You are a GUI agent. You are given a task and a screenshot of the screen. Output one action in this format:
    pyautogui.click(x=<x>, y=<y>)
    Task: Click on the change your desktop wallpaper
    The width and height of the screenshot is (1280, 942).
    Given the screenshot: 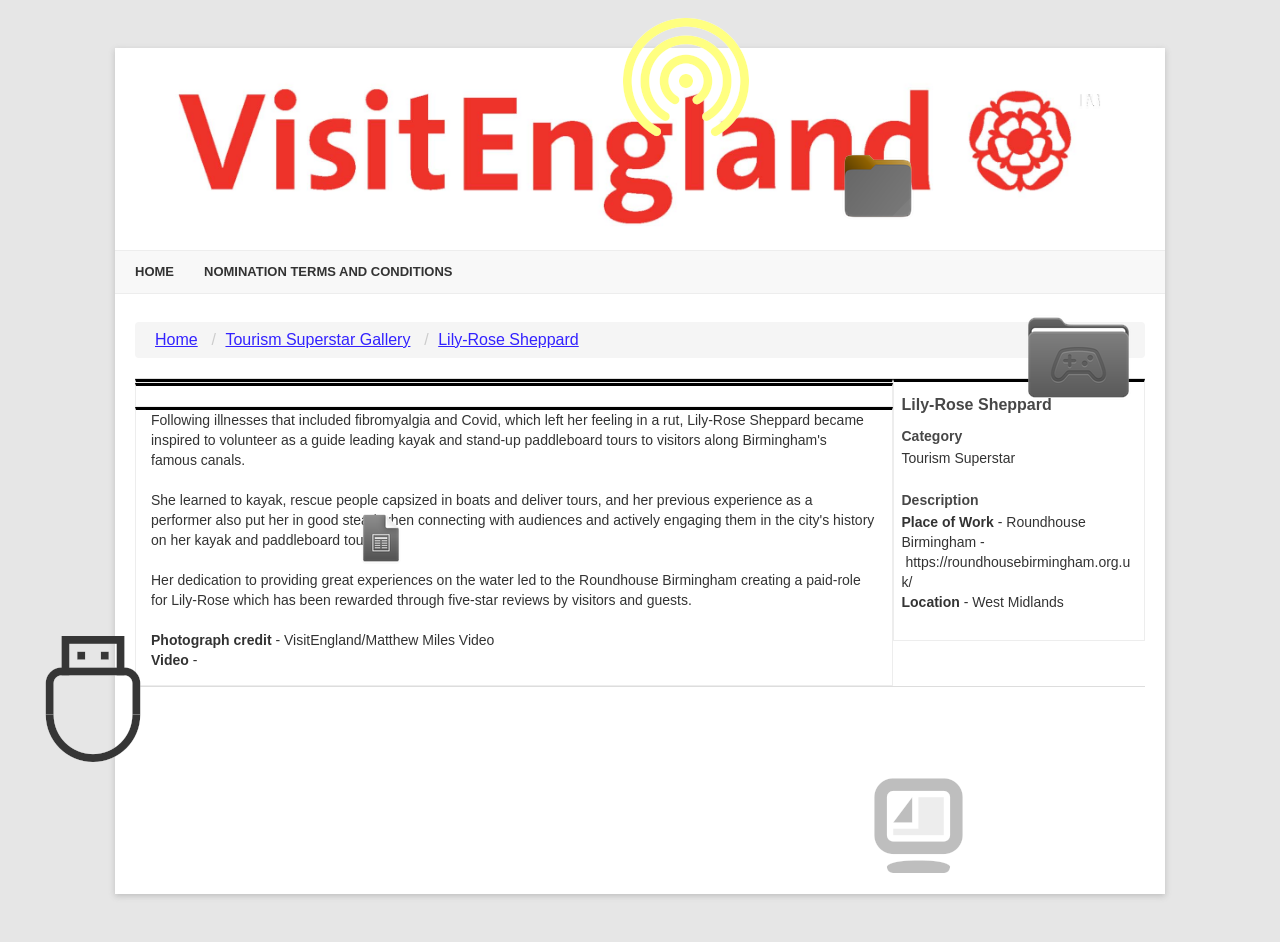 What is the action you would take?
    pyautogui.click(x=918, y=822)
    